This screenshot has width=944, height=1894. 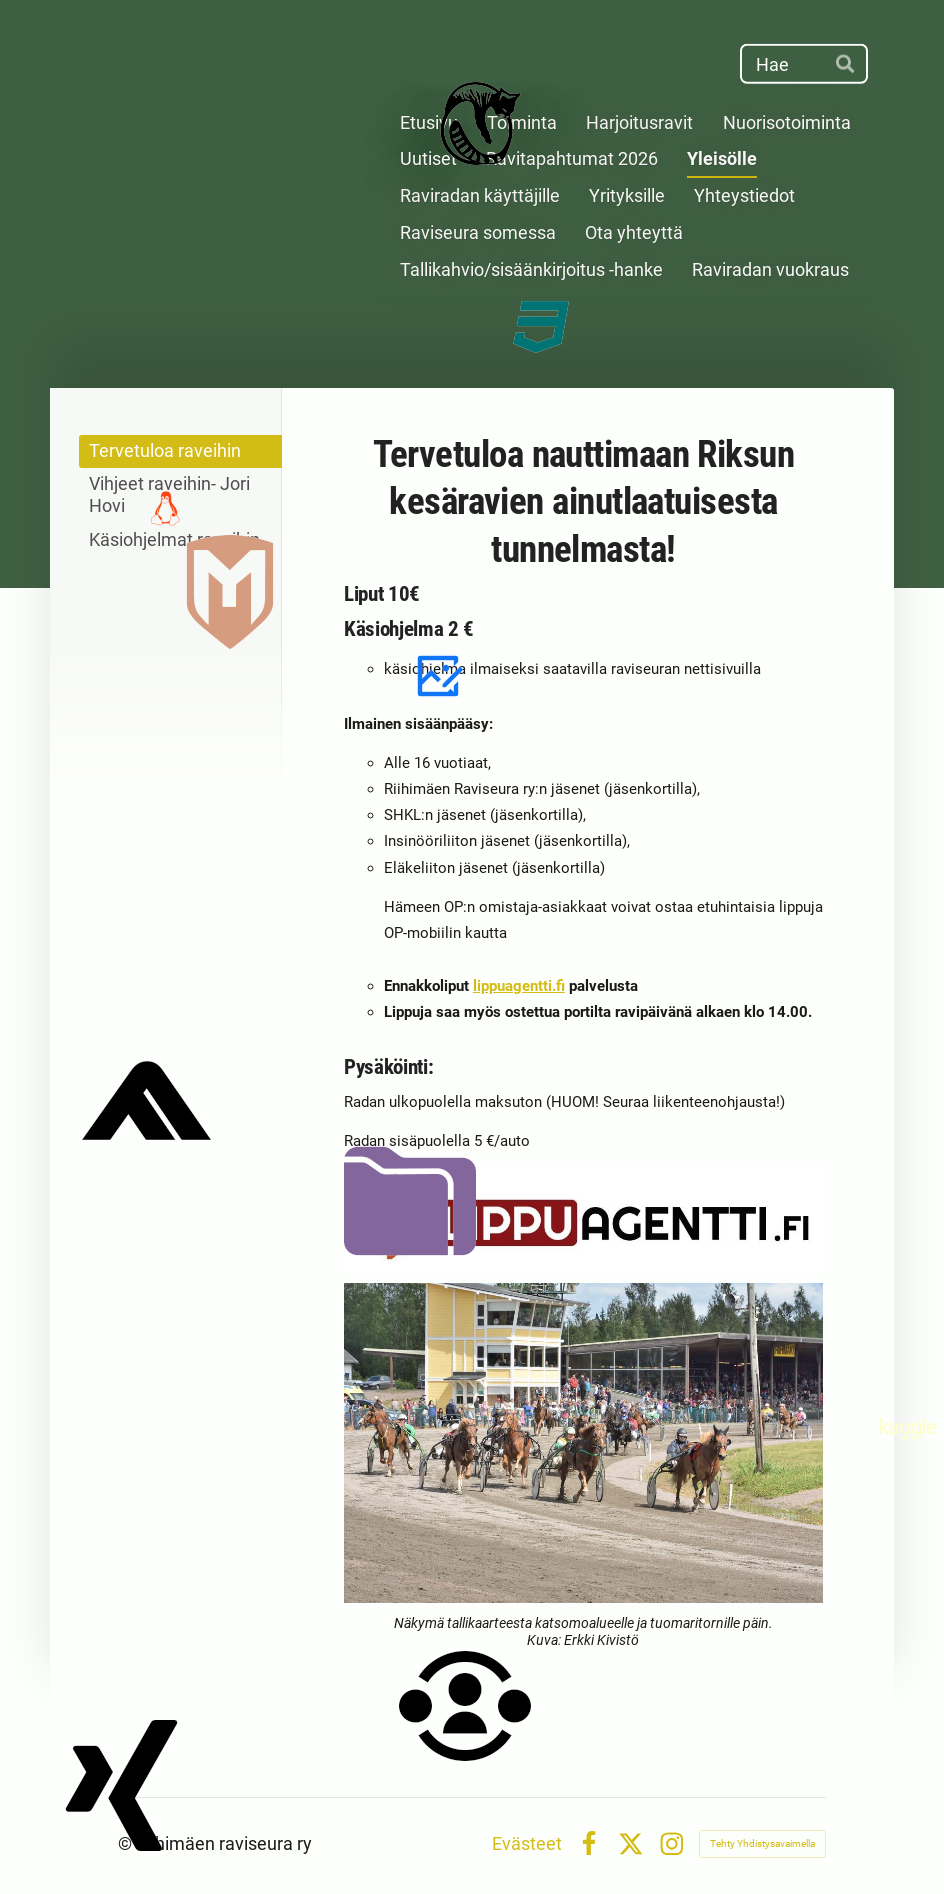 What do you see at coordinates (480, 123) in the screenshot?
I see `open GNU IceCat browser` at bounding box center [480, 123].